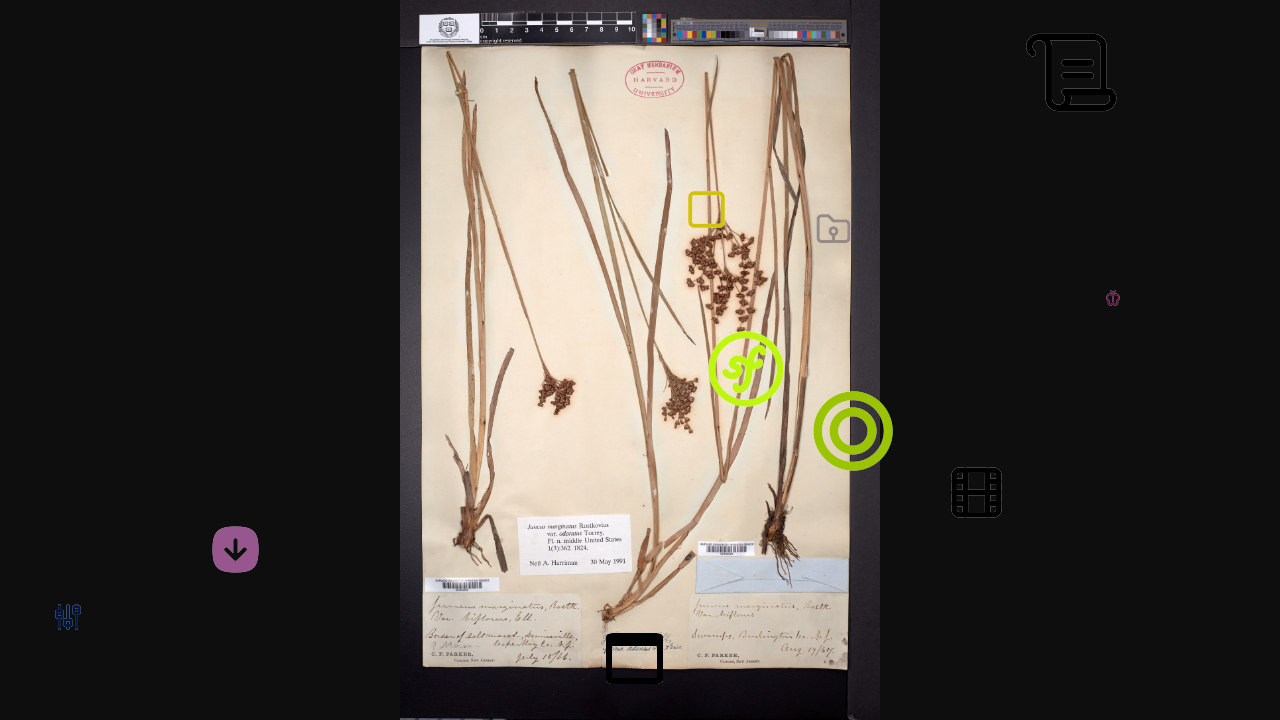  What do you see at coordinates (1074, 72) in the screenshot?
I see `view terms and conditions or legal document` at bounding box center [1074, 72].